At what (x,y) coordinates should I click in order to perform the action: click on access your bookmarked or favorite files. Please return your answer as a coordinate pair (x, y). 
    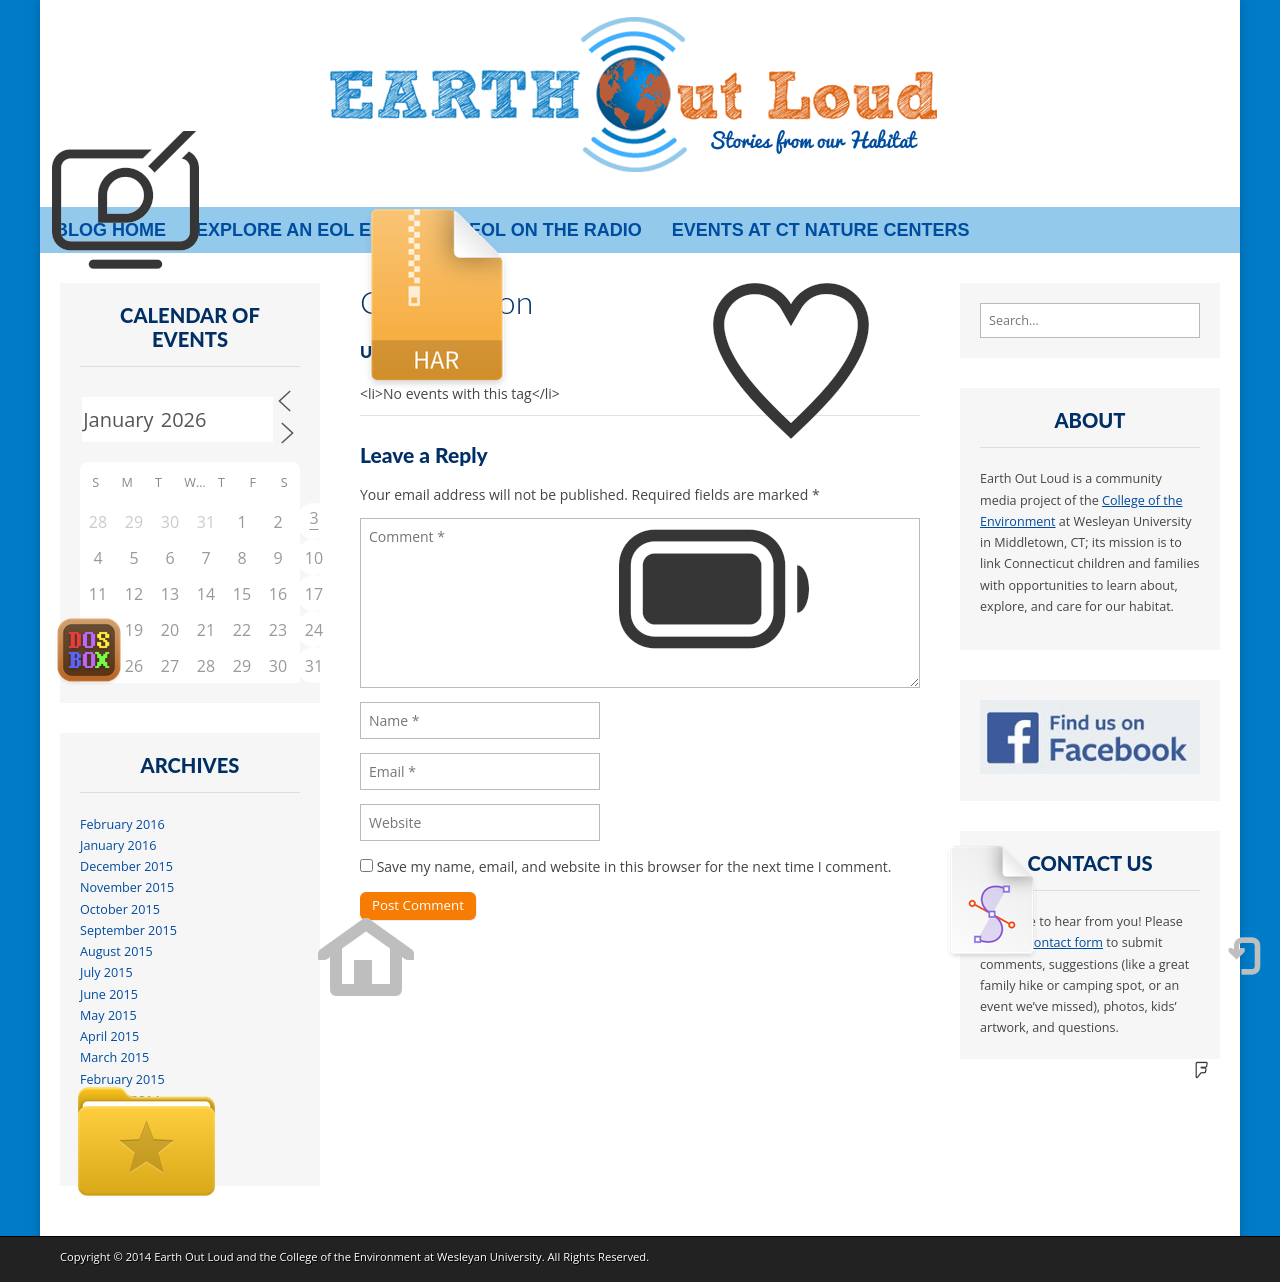
    Looking at the image, I should click on (146, 1141).